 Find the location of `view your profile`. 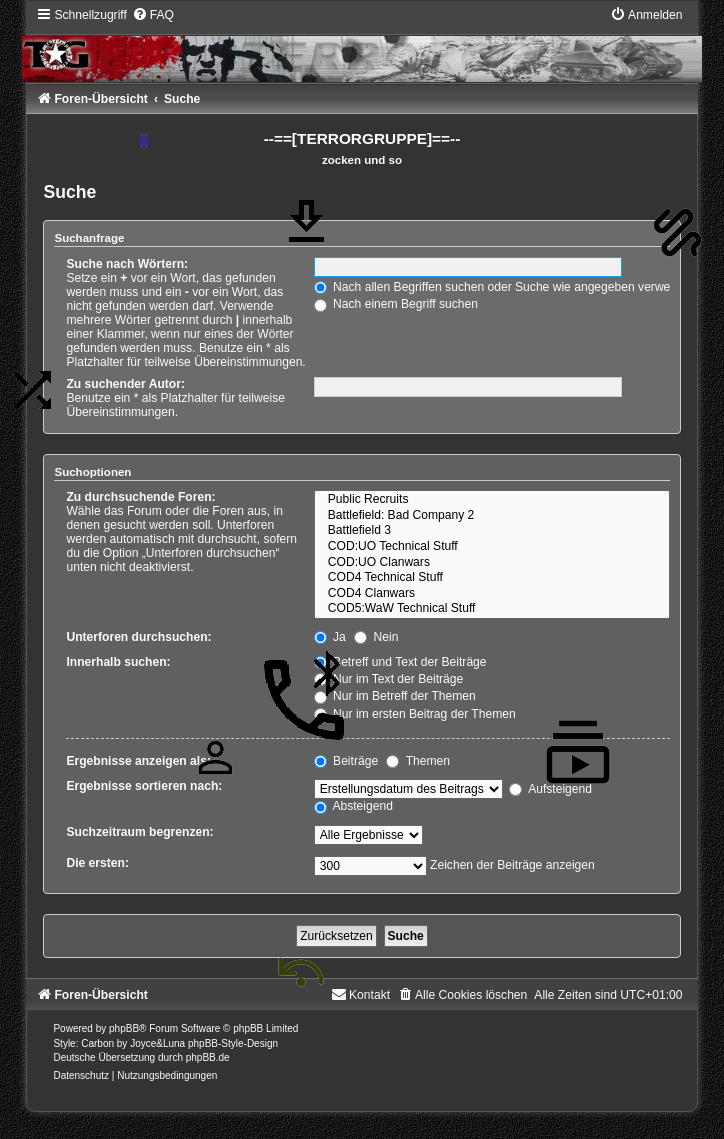

view your profile is located at coordinates (215, 757).